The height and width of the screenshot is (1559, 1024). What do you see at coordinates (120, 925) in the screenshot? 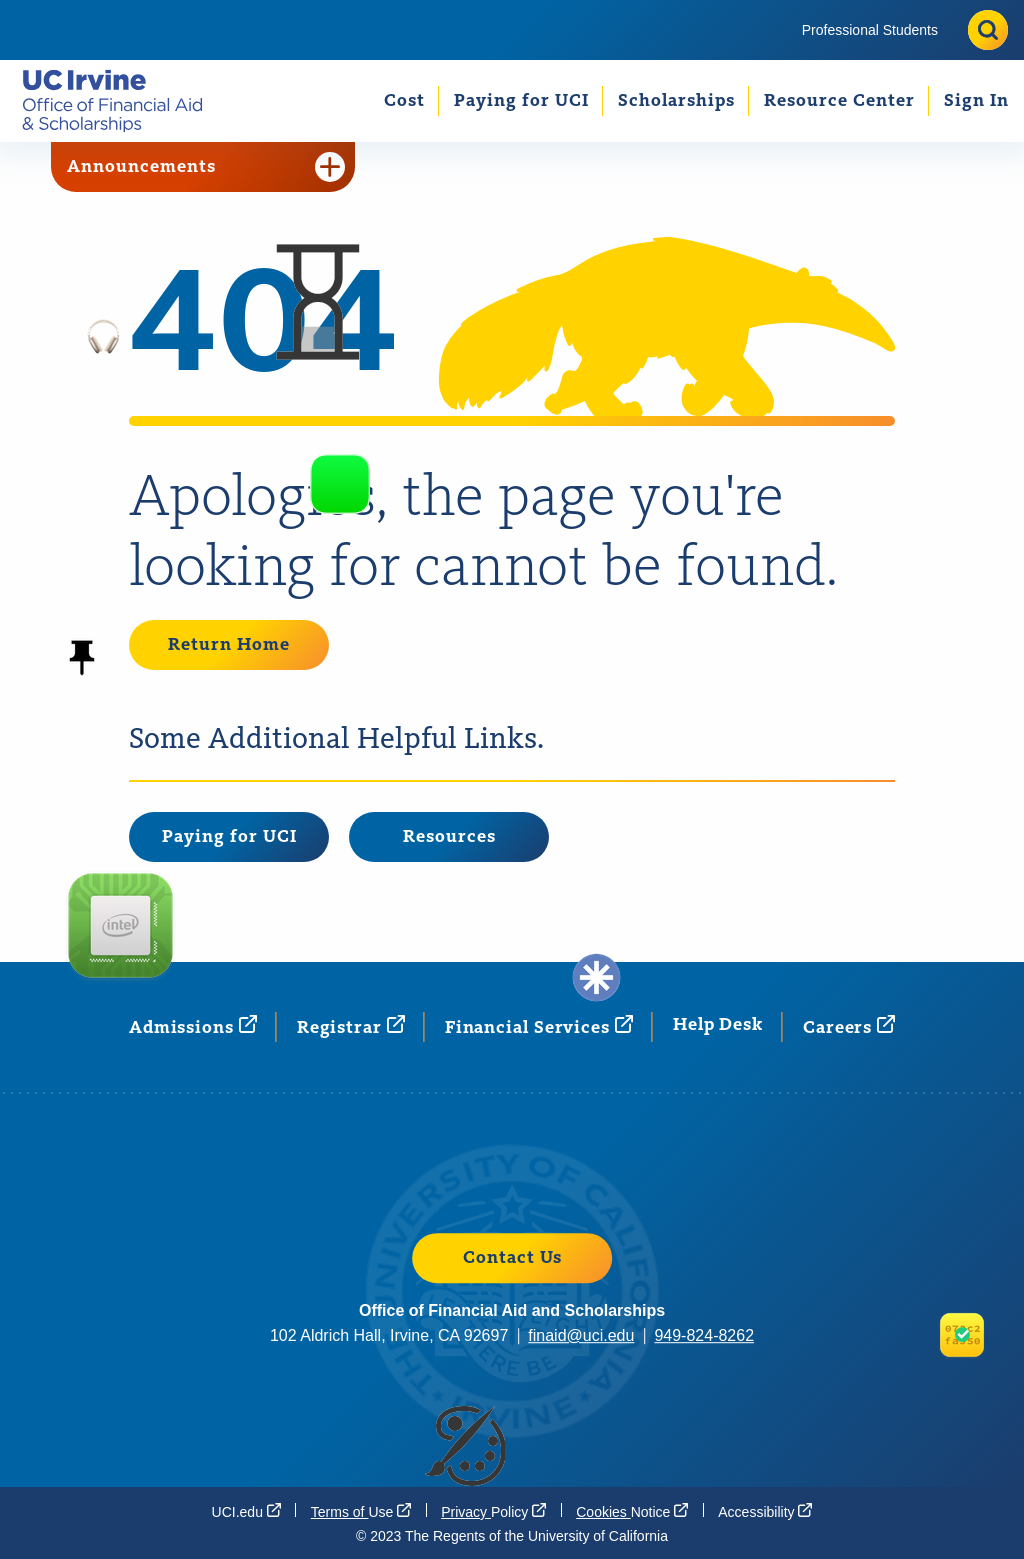
I see `view CPU or processor information` at bounding box center [120, 925].